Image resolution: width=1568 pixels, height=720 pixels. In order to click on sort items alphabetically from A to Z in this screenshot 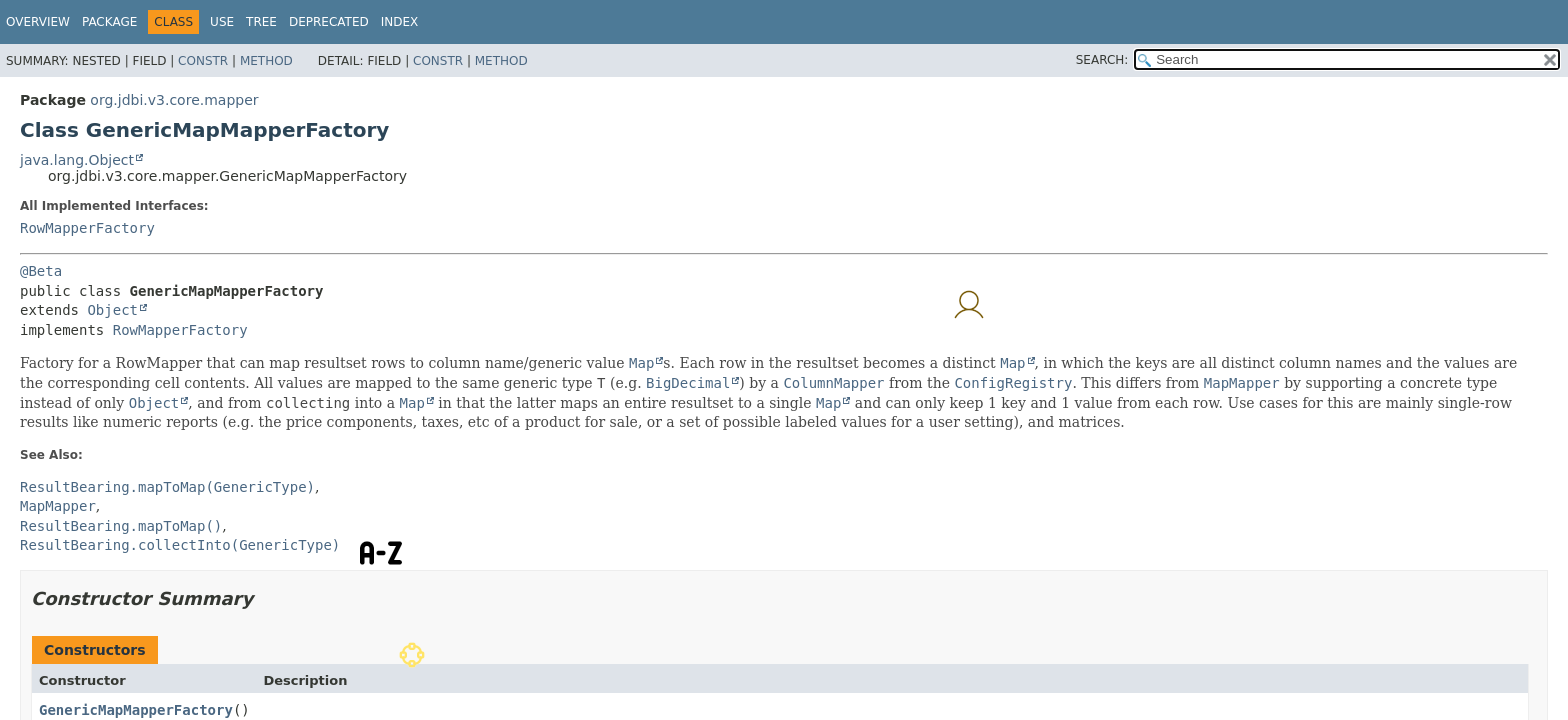, I will do `click(381, 553)`.